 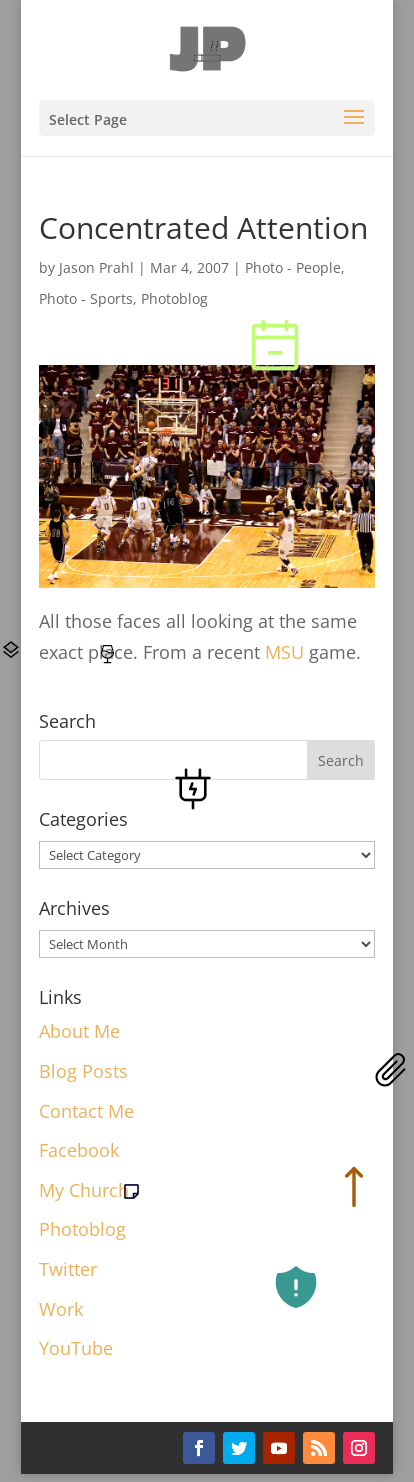 I want to click on toggle map layers or overlays, so click(x=11, y=650).